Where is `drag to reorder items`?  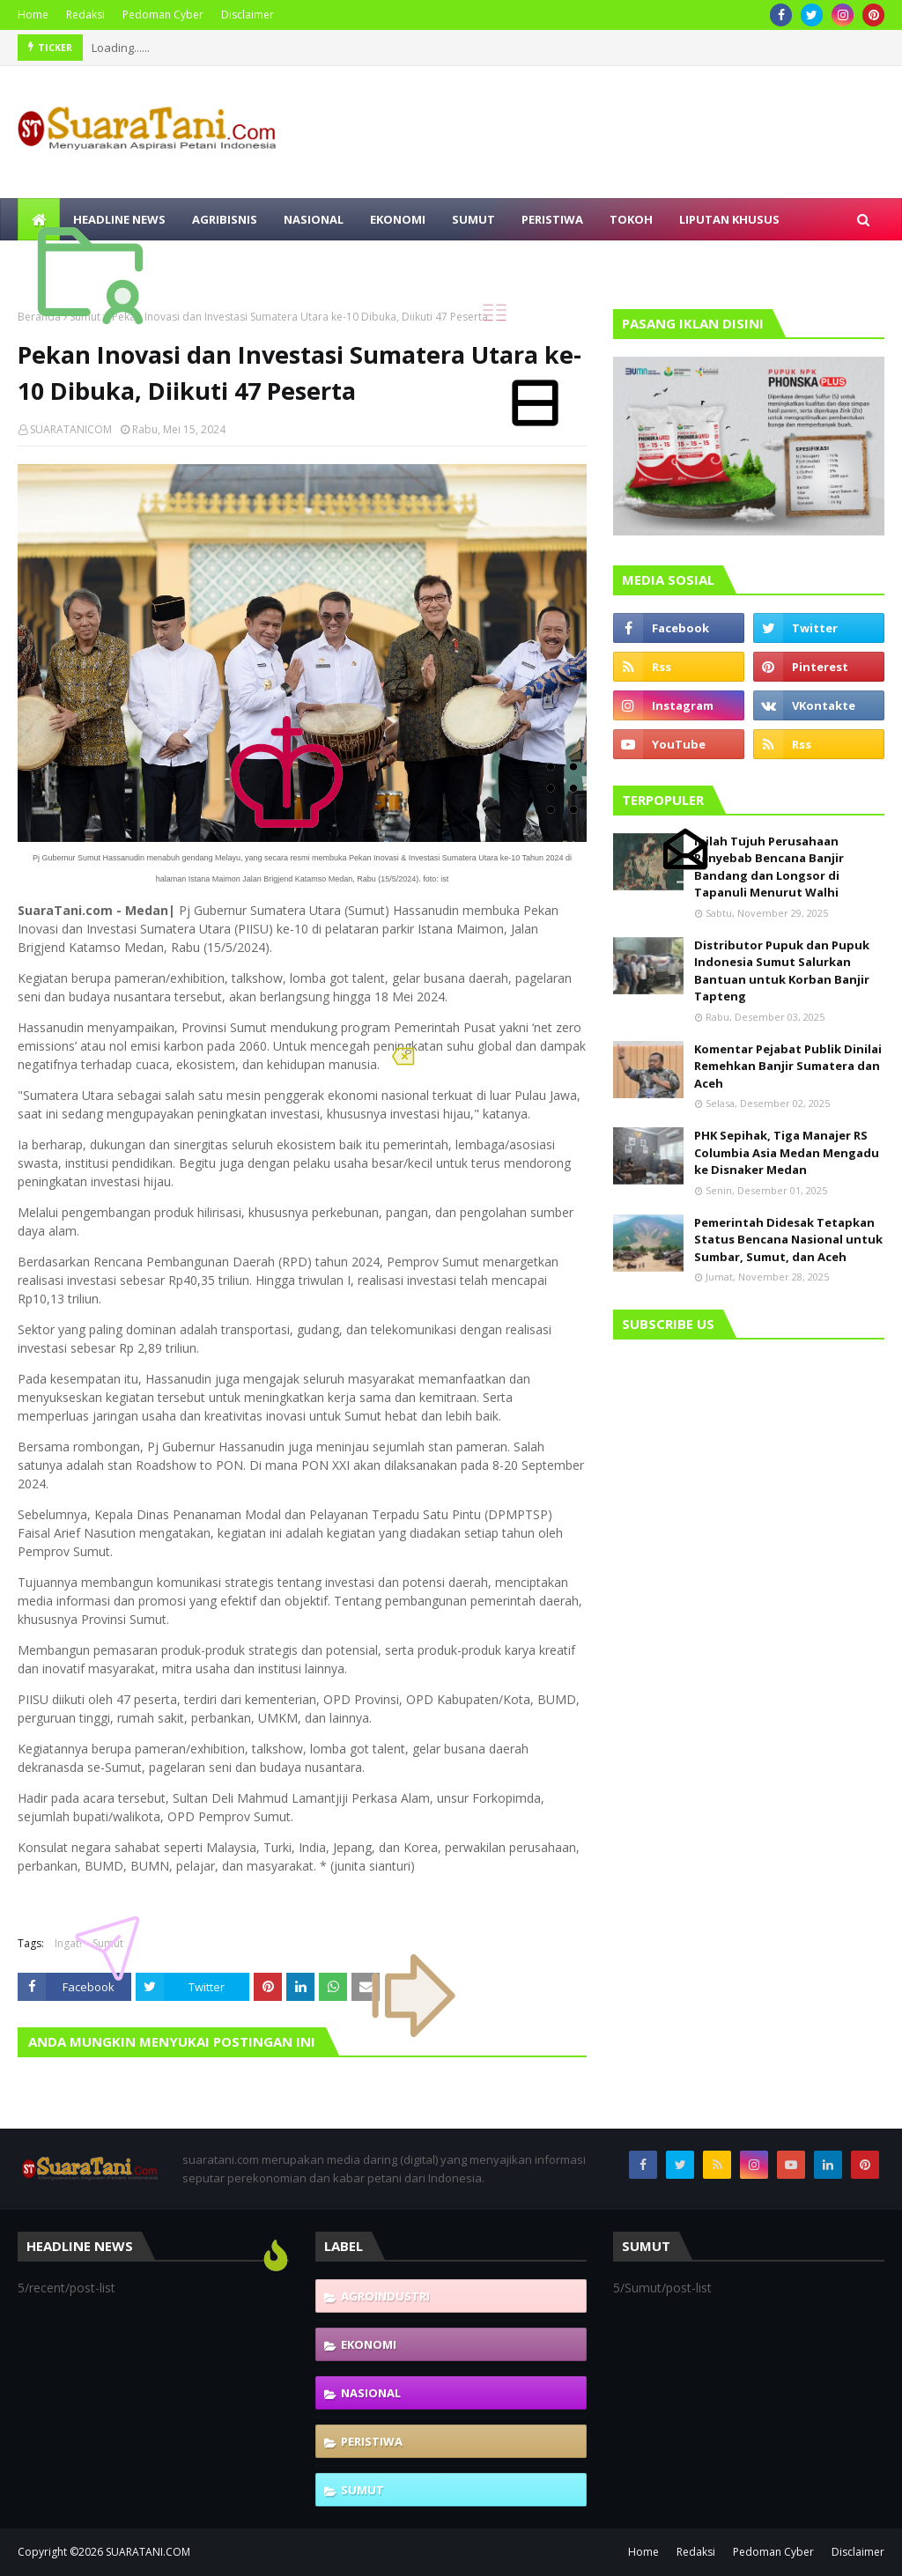 drag to reorder items is located at coordinates (562, 788).